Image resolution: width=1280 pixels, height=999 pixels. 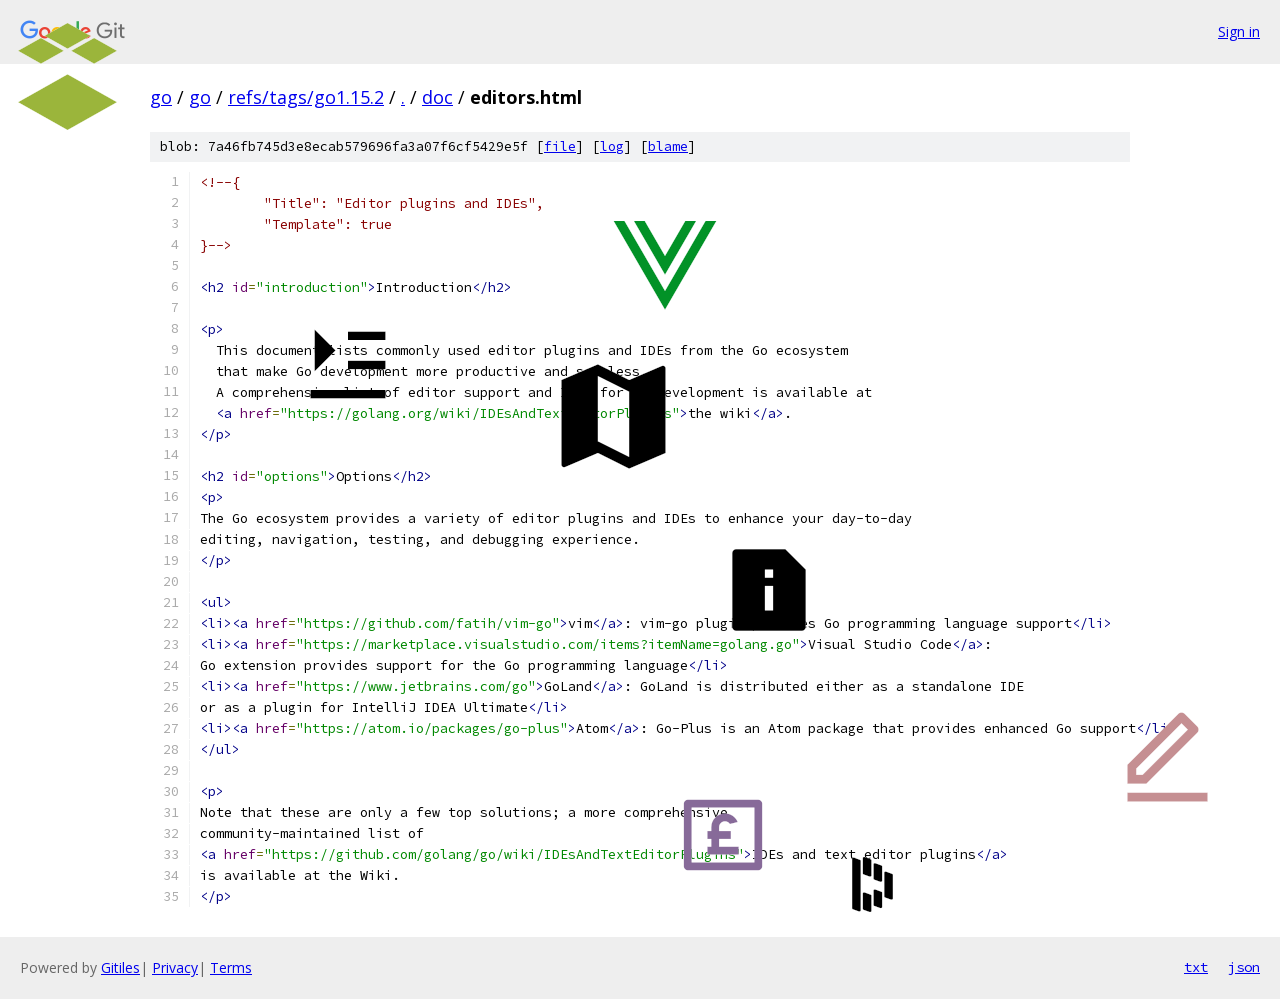 I want to click on open dashlane password manager, so click(x=872, y=884).